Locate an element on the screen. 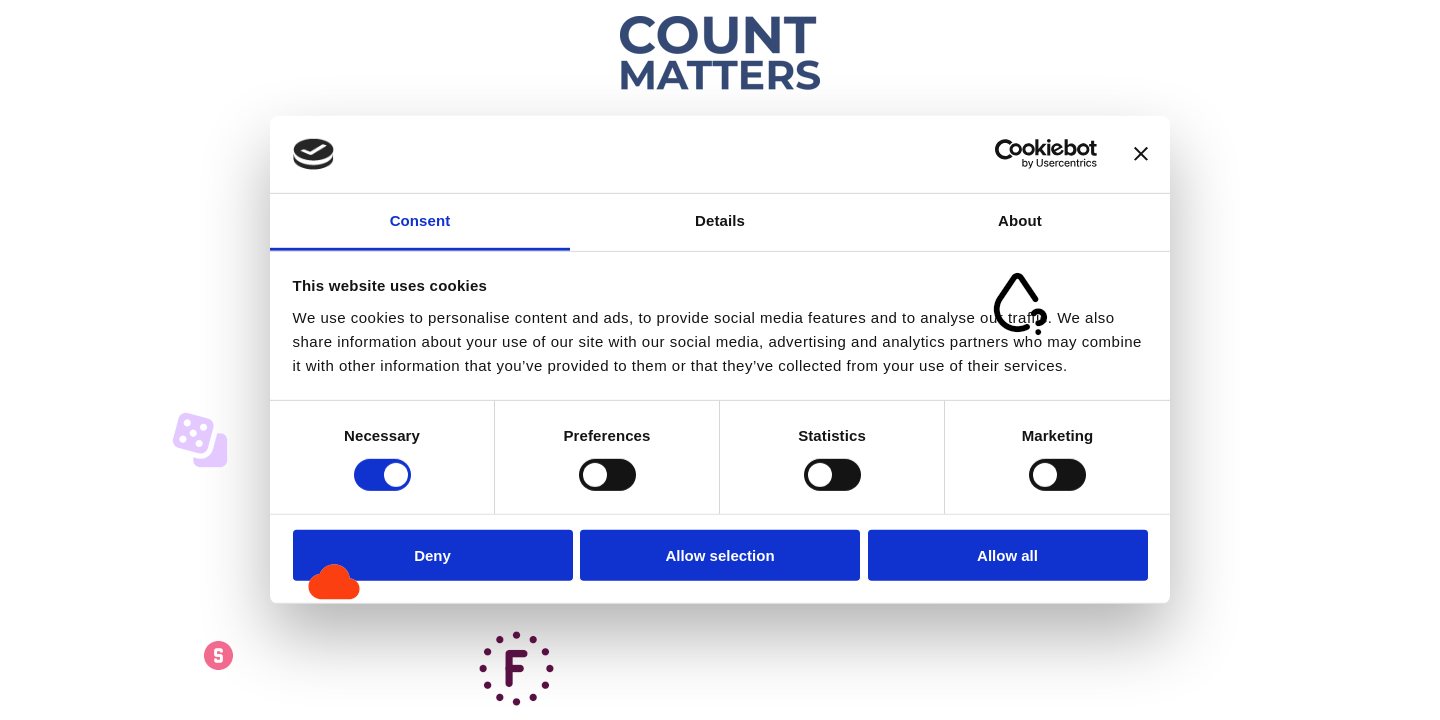 The image size is (1440, 720). indicates a draft or pending Facebook connection is located at coordinates (516, 668).